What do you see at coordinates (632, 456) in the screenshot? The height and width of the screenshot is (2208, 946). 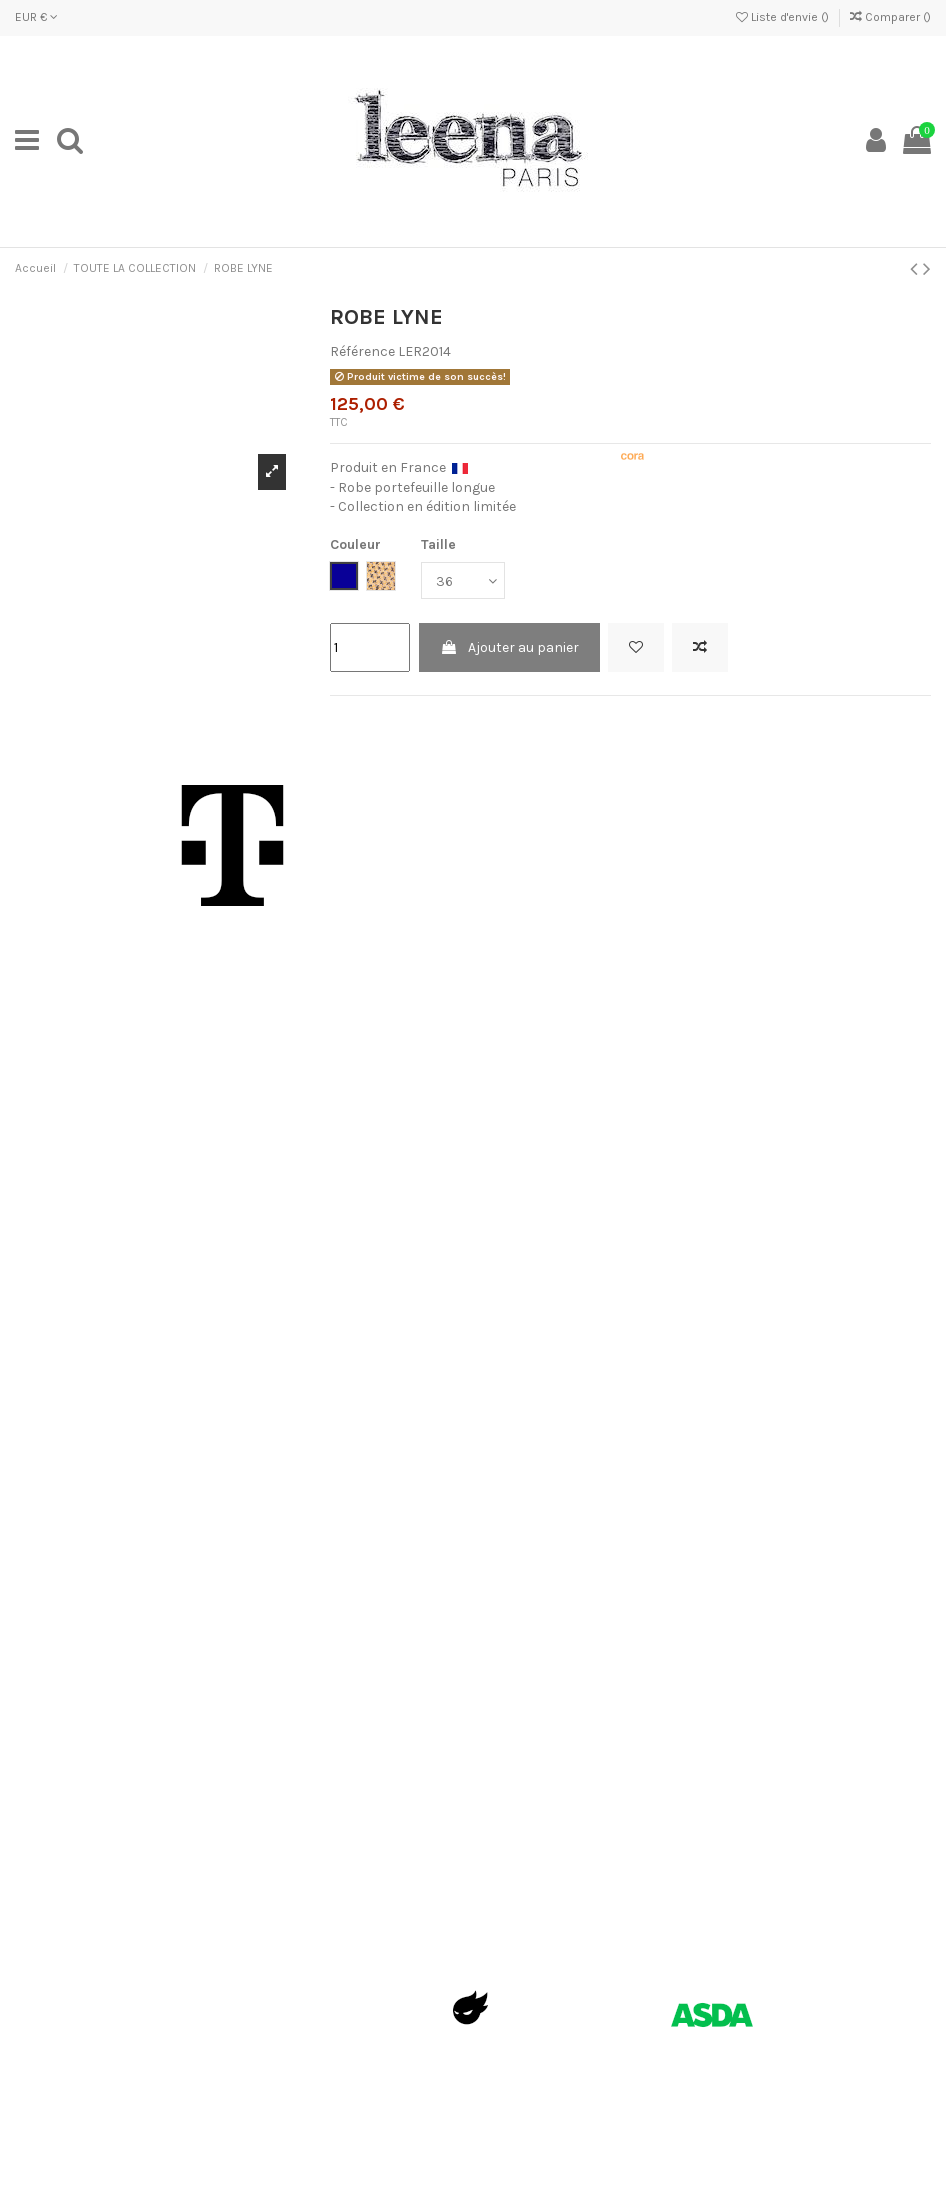 I see `Cora brand logo` at bounding box center [632, 456].